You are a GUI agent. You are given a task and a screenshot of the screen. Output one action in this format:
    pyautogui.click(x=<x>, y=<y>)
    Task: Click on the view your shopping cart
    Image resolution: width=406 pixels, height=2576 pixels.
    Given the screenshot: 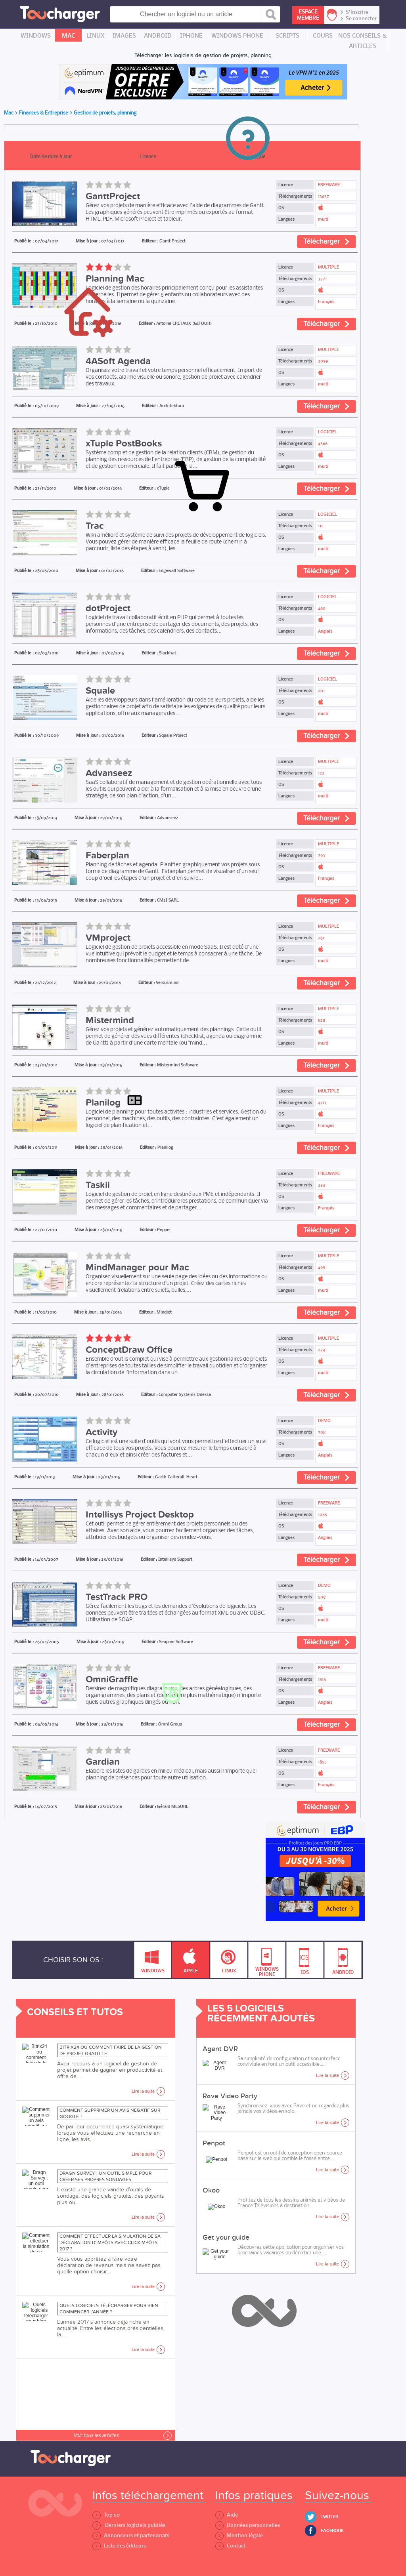 What is the action you would take?
    pyautogui.click(x=203, y=486)
    